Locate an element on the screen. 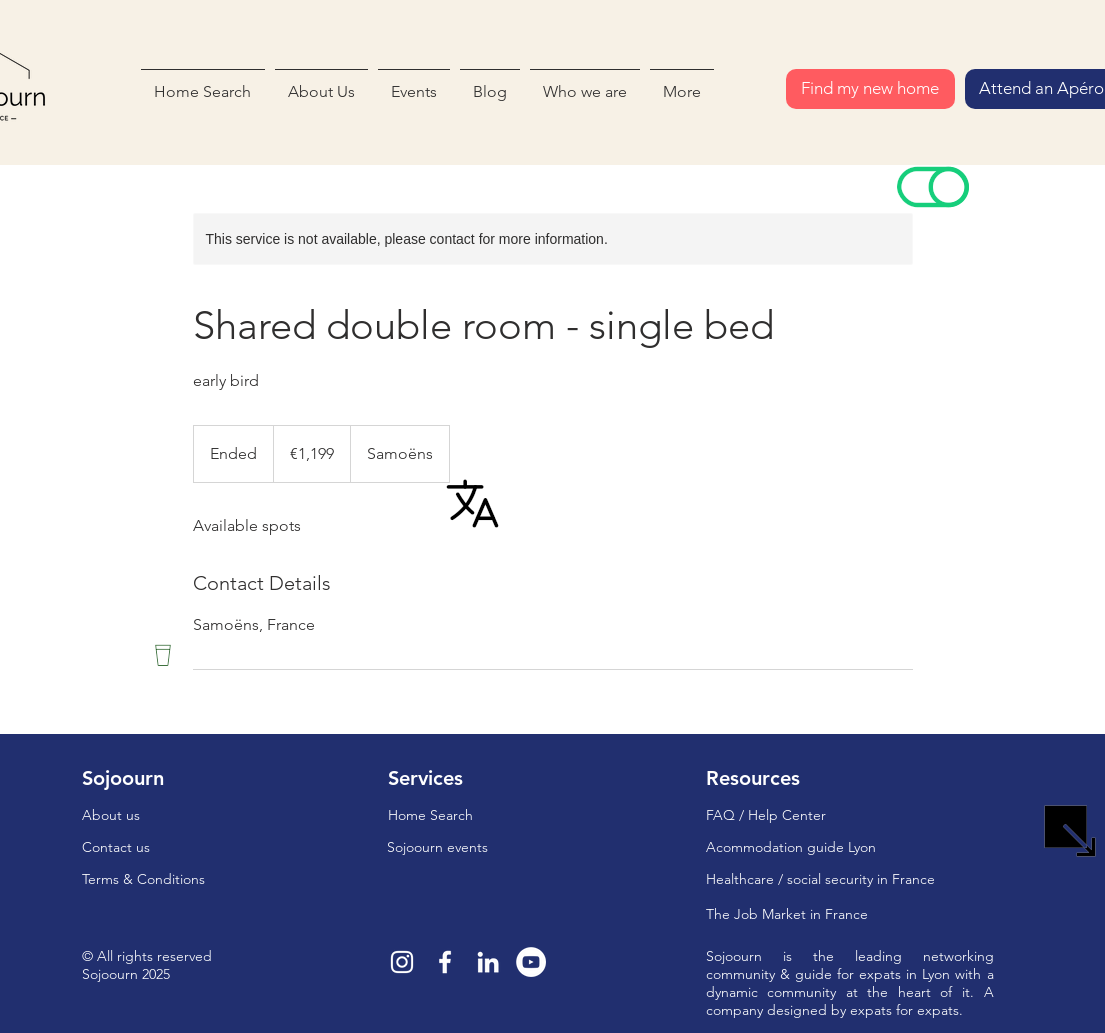 The image size is (1105, 1033). toggle a setting on or off is located at coordinates (933, 187).